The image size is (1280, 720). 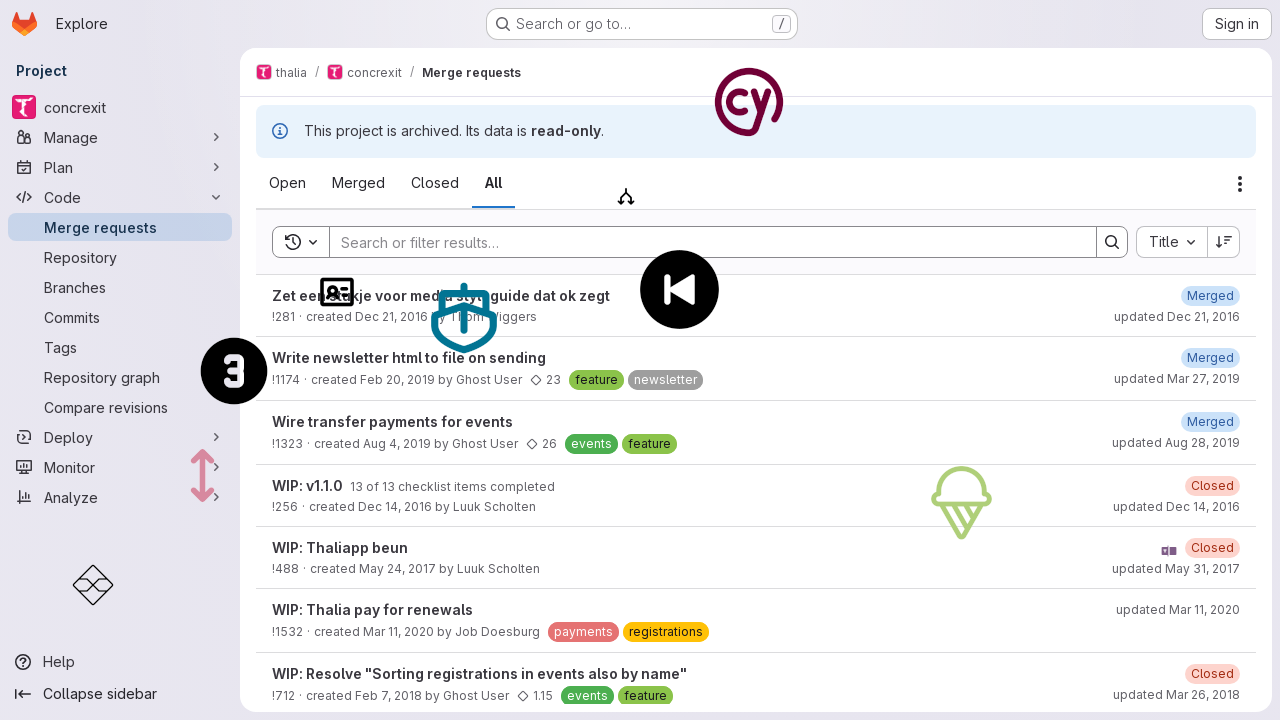 I want to click on browse desserts or sweet treats, so click(x=961, y=501).